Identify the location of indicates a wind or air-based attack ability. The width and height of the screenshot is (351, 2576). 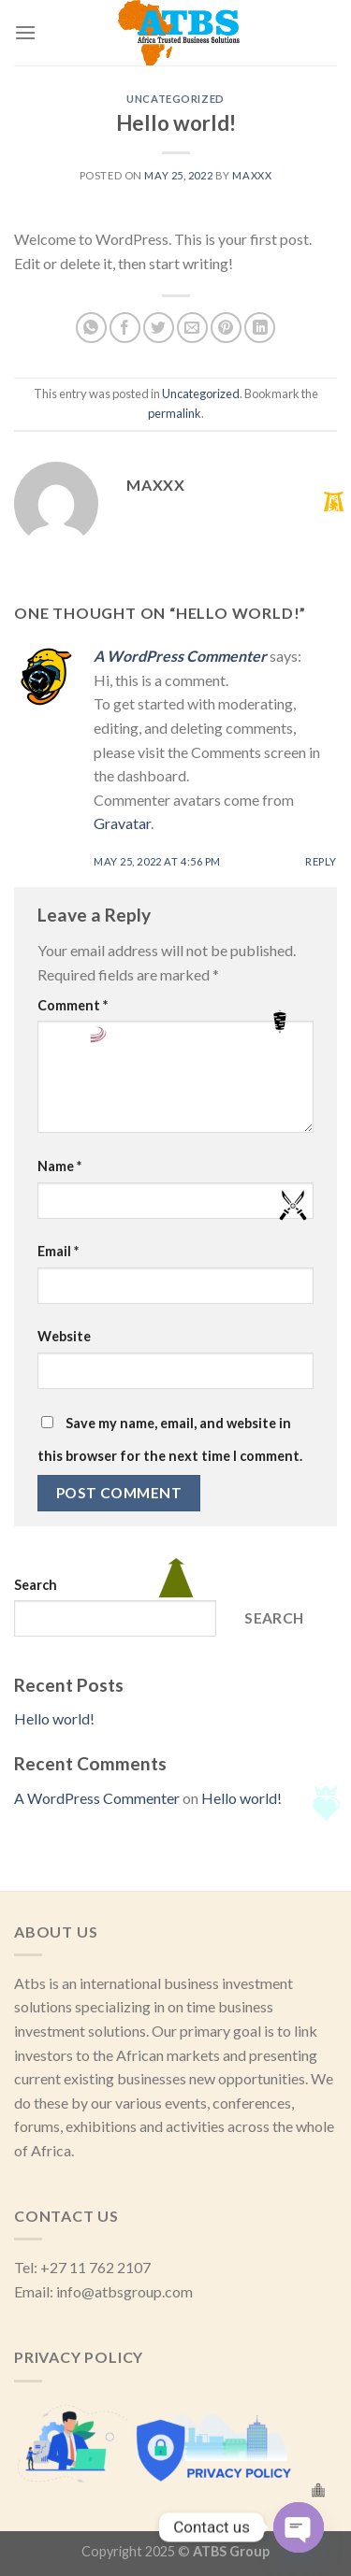
(98, 1035).